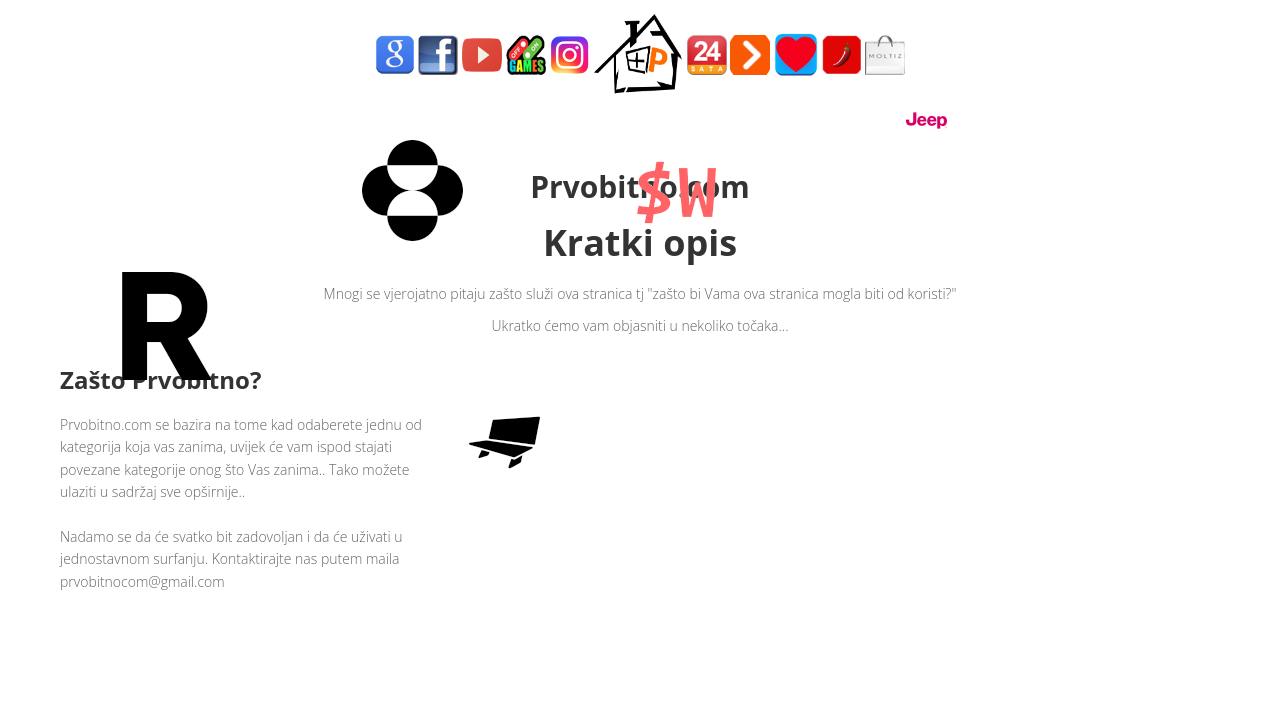 This screenshot has height=720, width=1280. What do you see at coordinates (926, 120) in the screenshot?
I see `Jeep brand logo` at bounding box center [926, 120].